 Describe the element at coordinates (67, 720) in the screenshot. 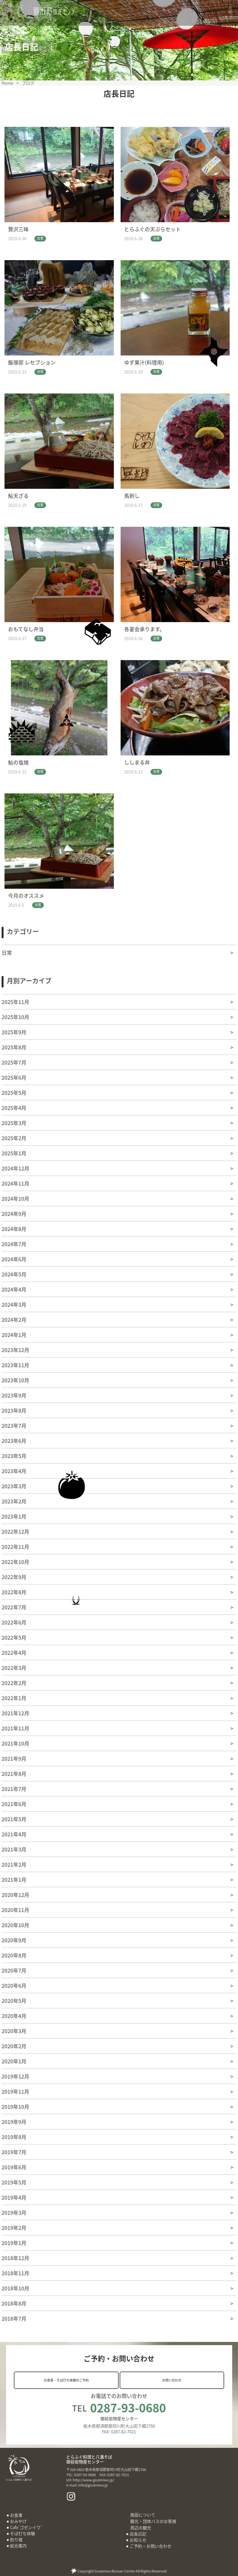

I see `indicates advanced or level three achievement status` at that location.